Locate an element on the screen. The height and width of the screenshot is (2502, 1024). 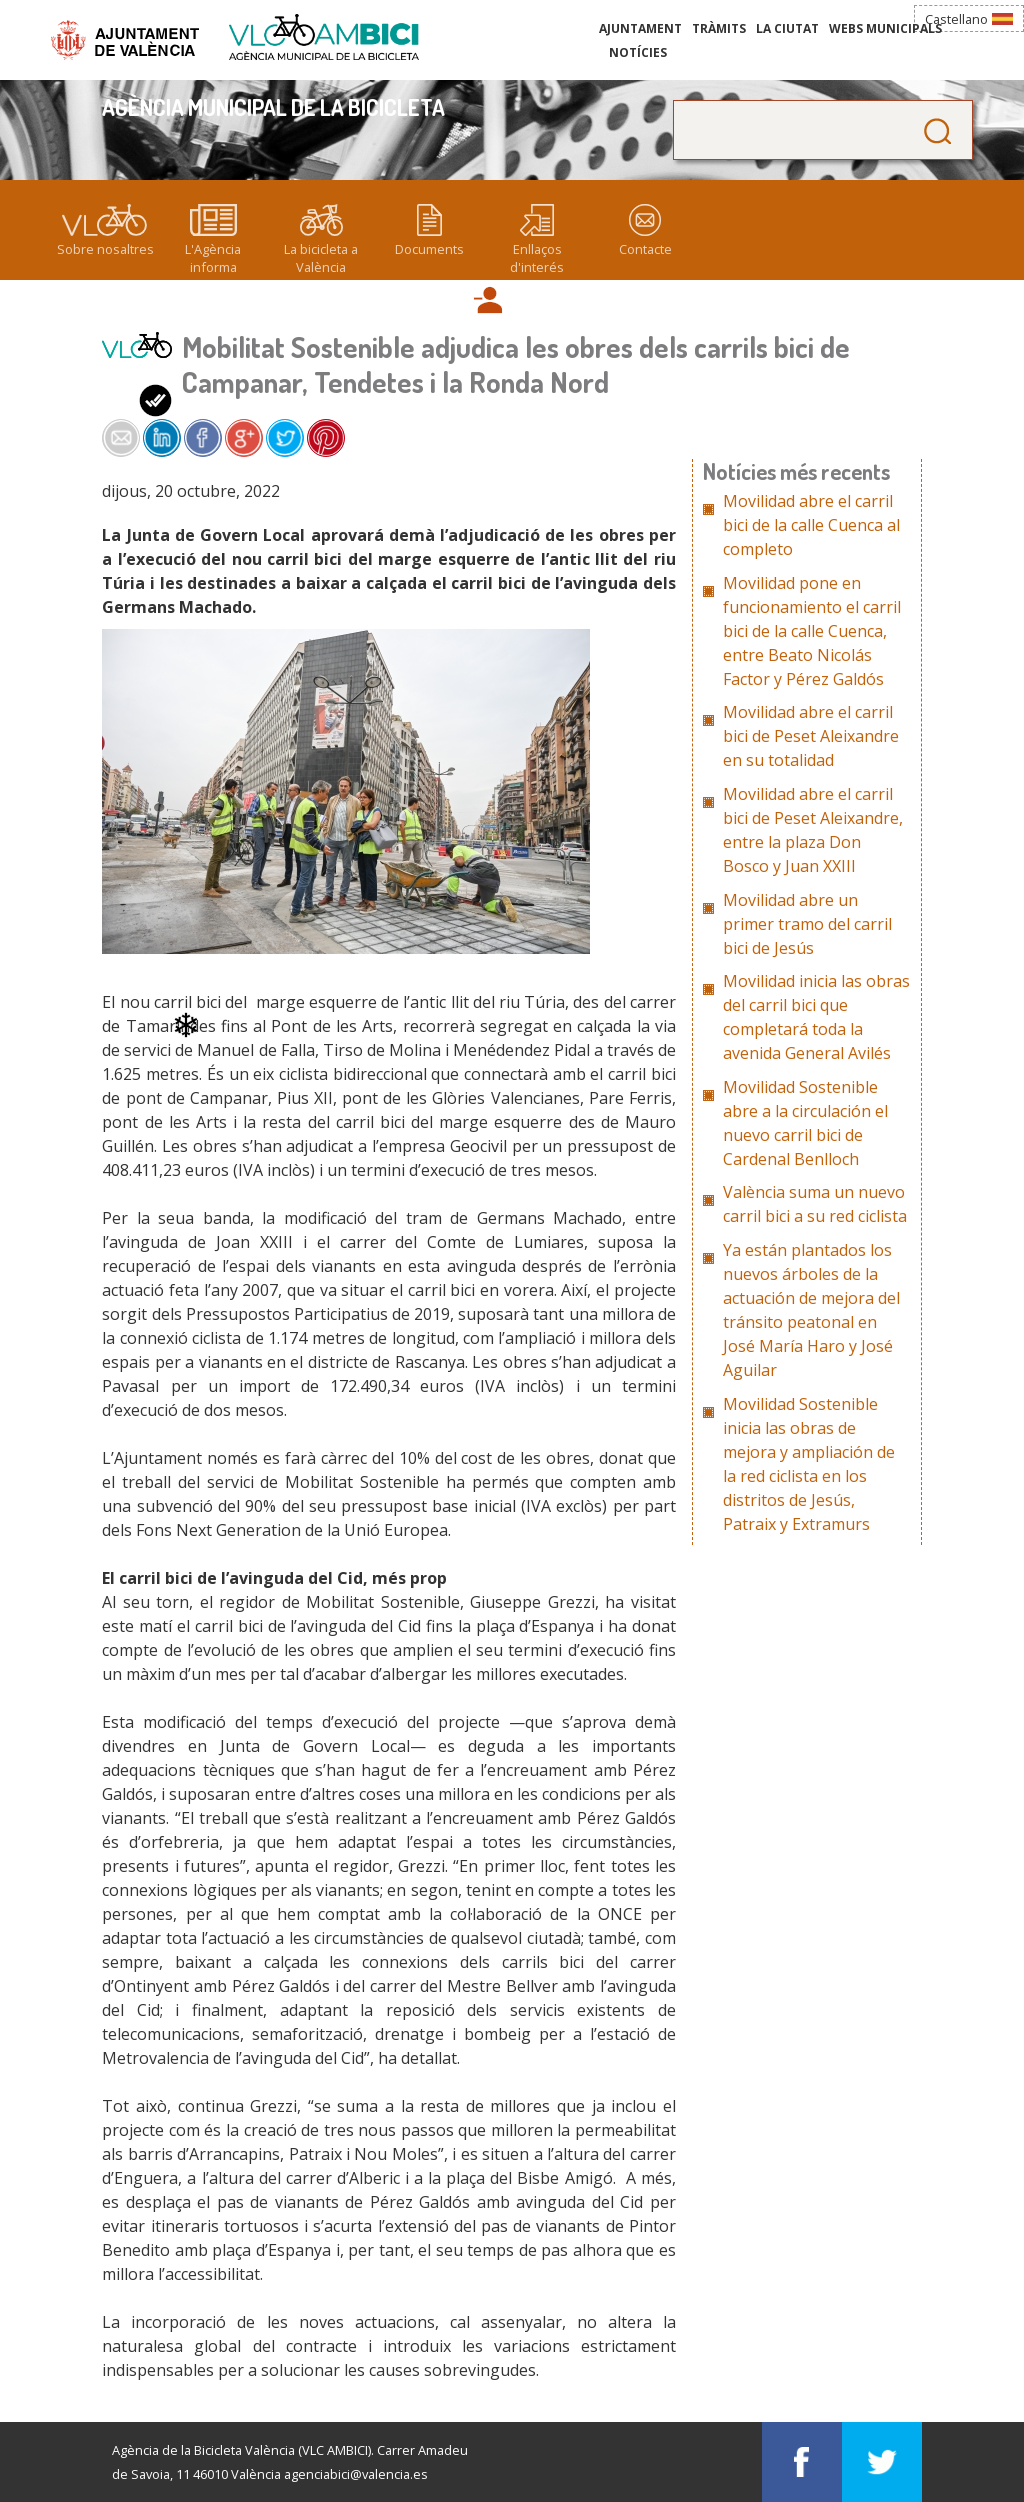
all tasks completed successfully is located at coordinates (155, 400).